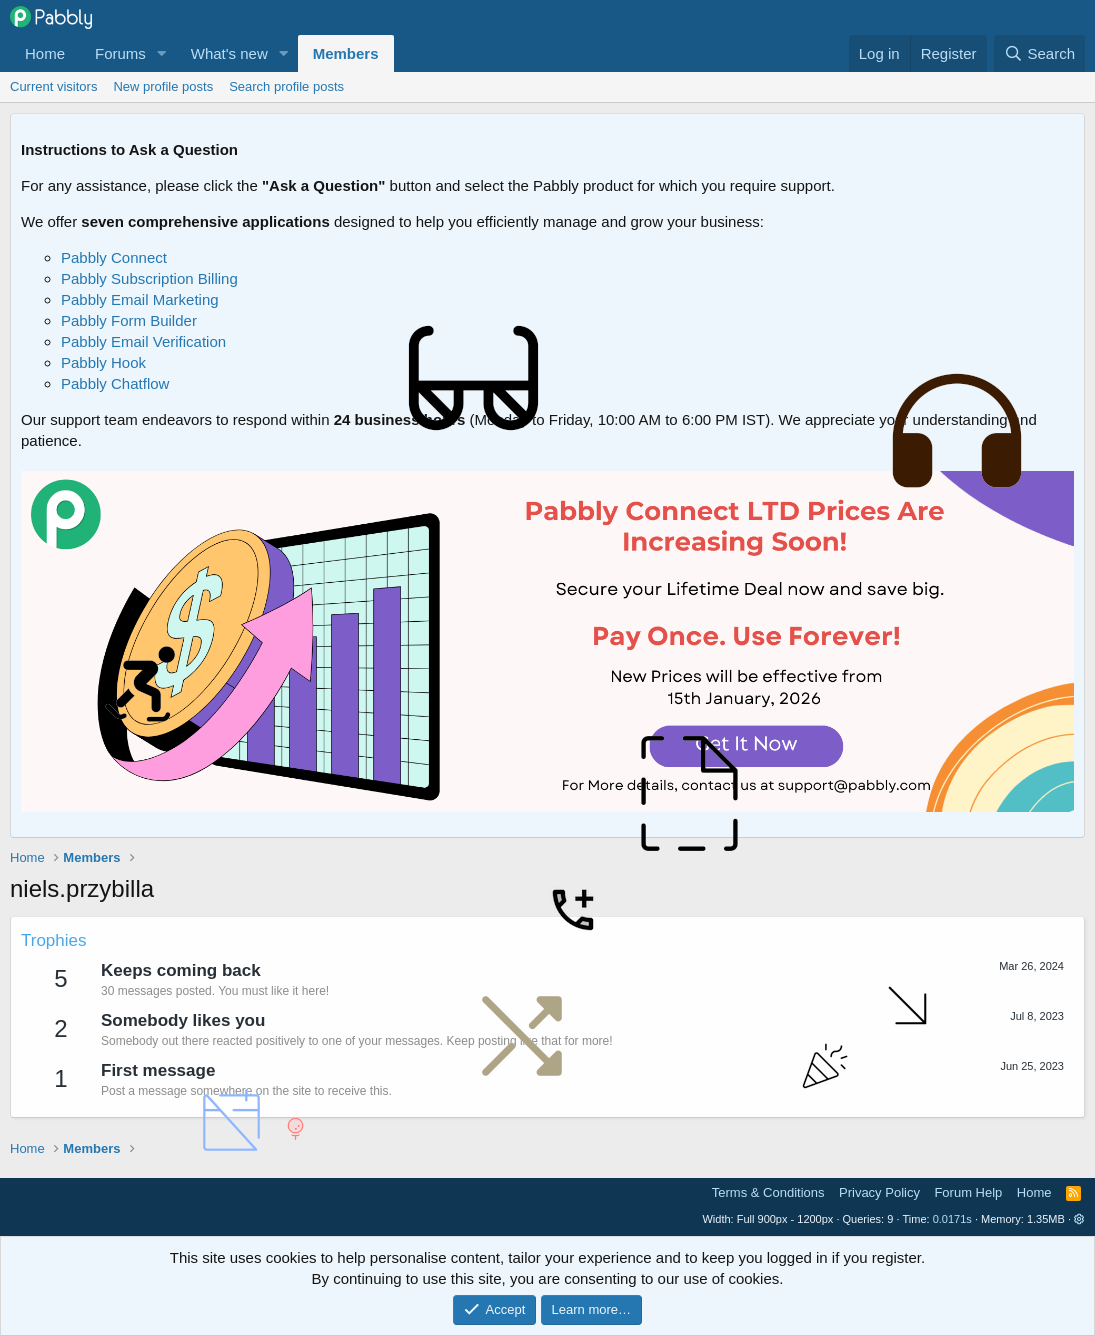 This screenshot has height=1336, width=1095. I want to click on shuffle or randomize playback order, so click(522, 1036).